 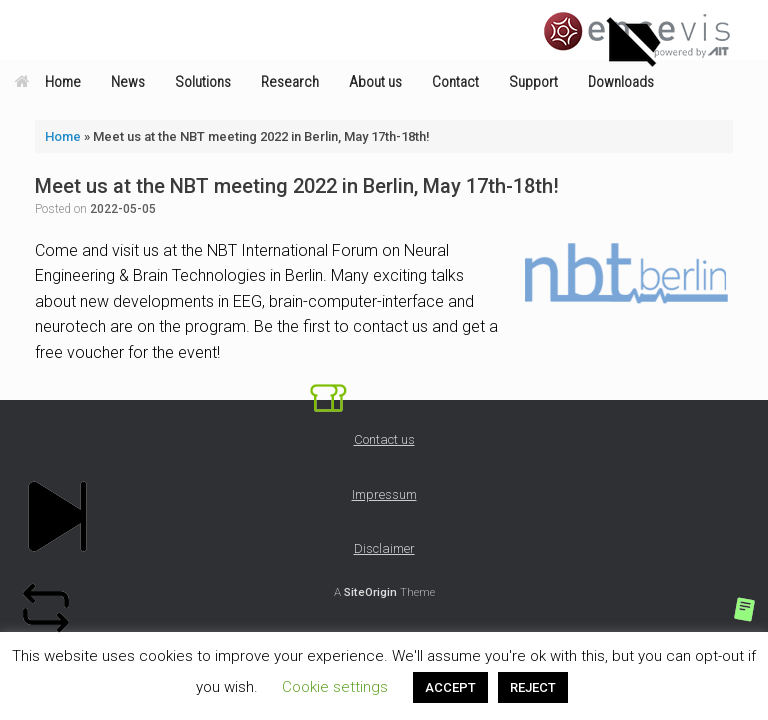 I want to click on skip to the next track, so click(x=57, y=516).